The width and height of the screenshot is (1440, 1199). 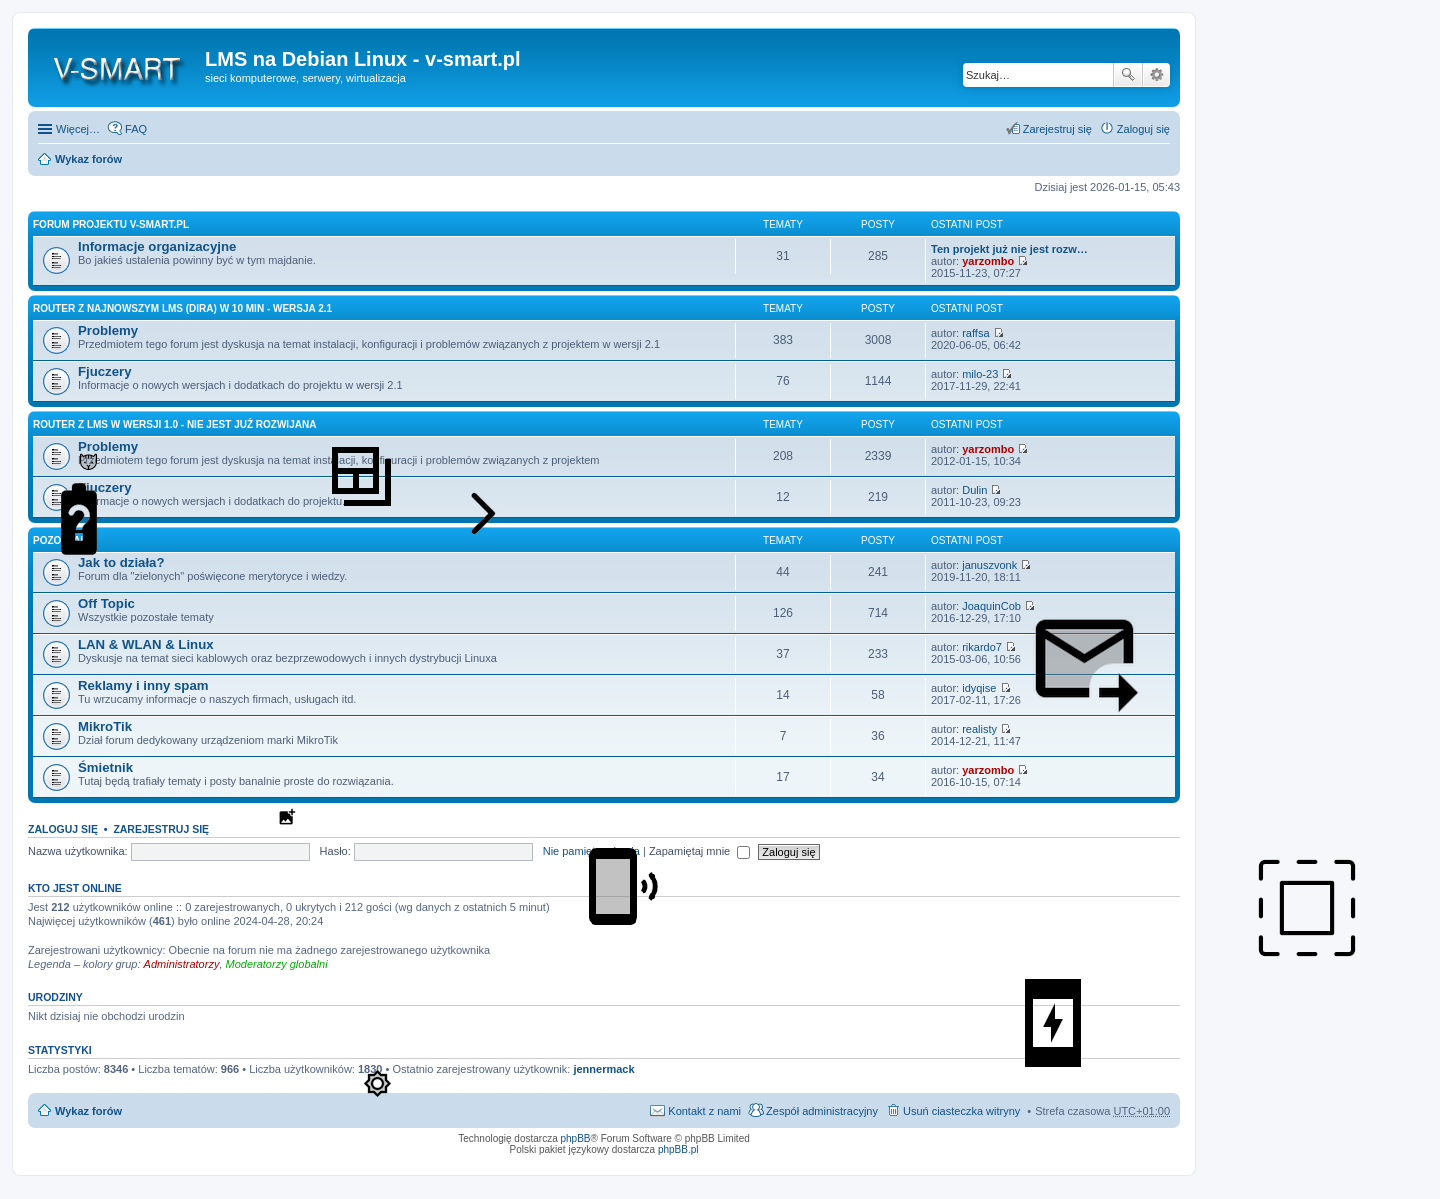 I want to click on create a backup of table data, so click(x=361, y=476).